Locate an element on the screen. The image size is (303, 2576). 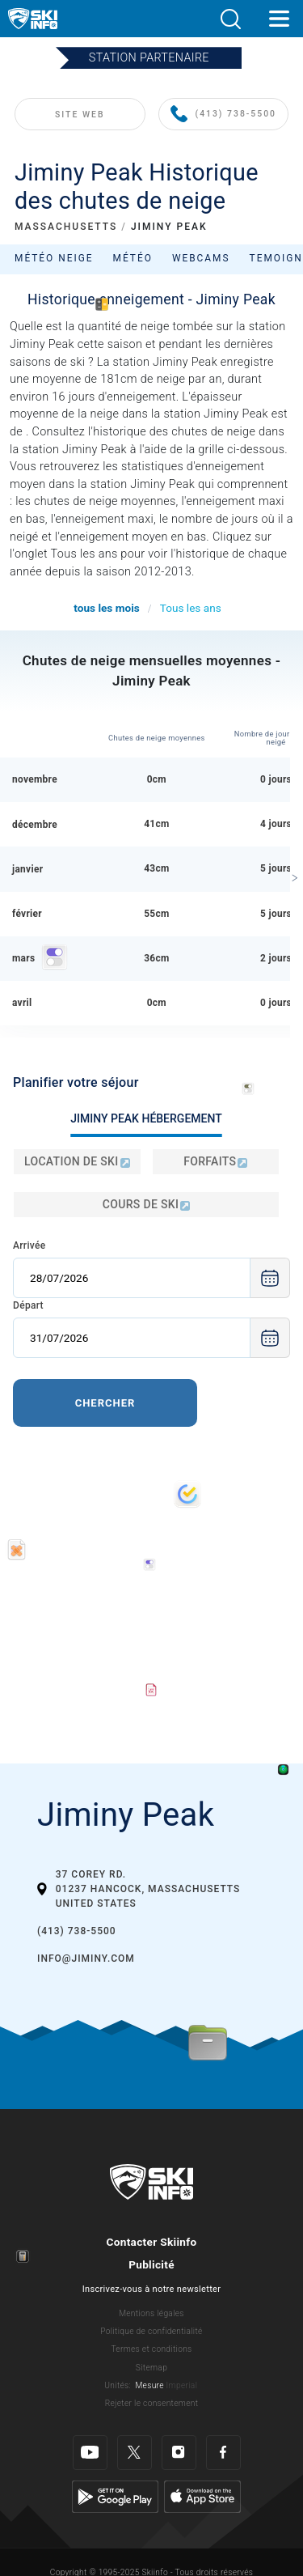
open a mathematical formula document is located at coordinates (151, 1690).